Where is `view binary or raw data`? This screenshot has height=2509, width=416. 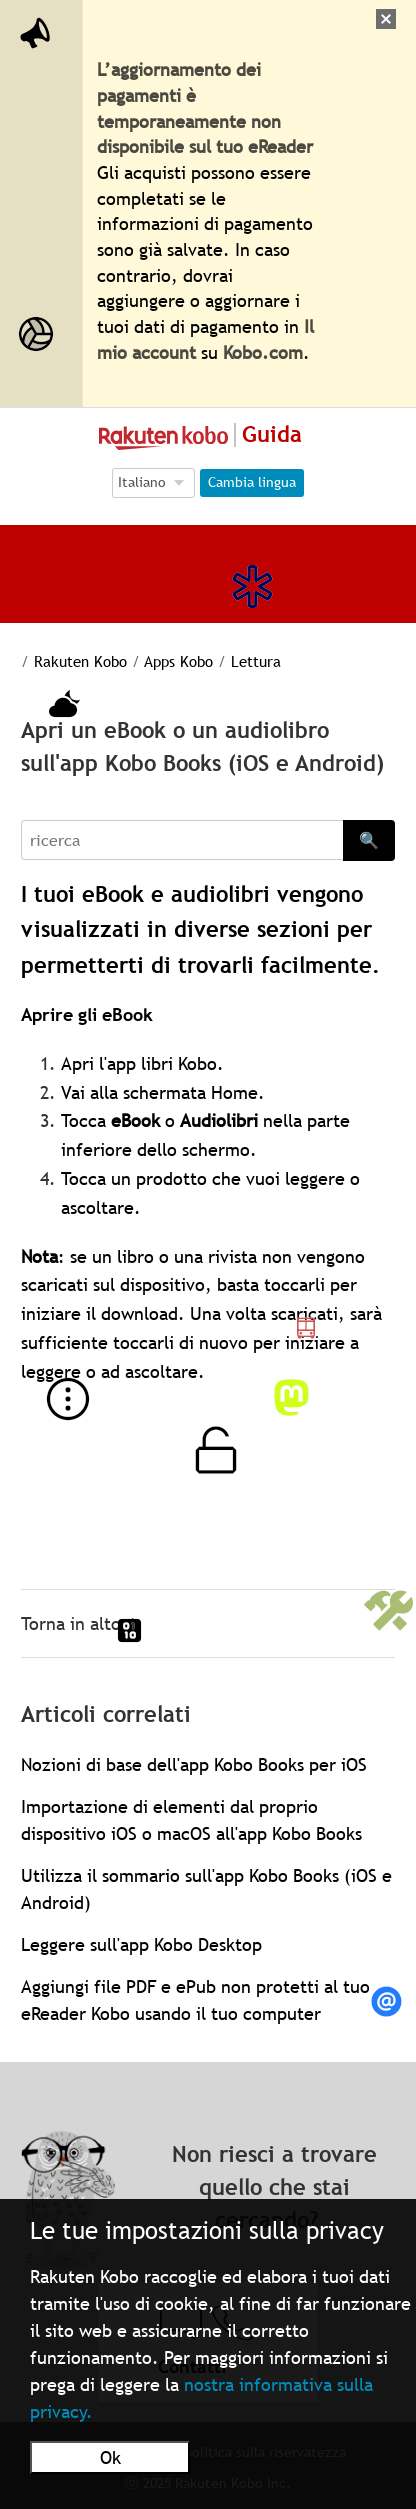
view binary or raw data is located at coordinates (129, 1630).